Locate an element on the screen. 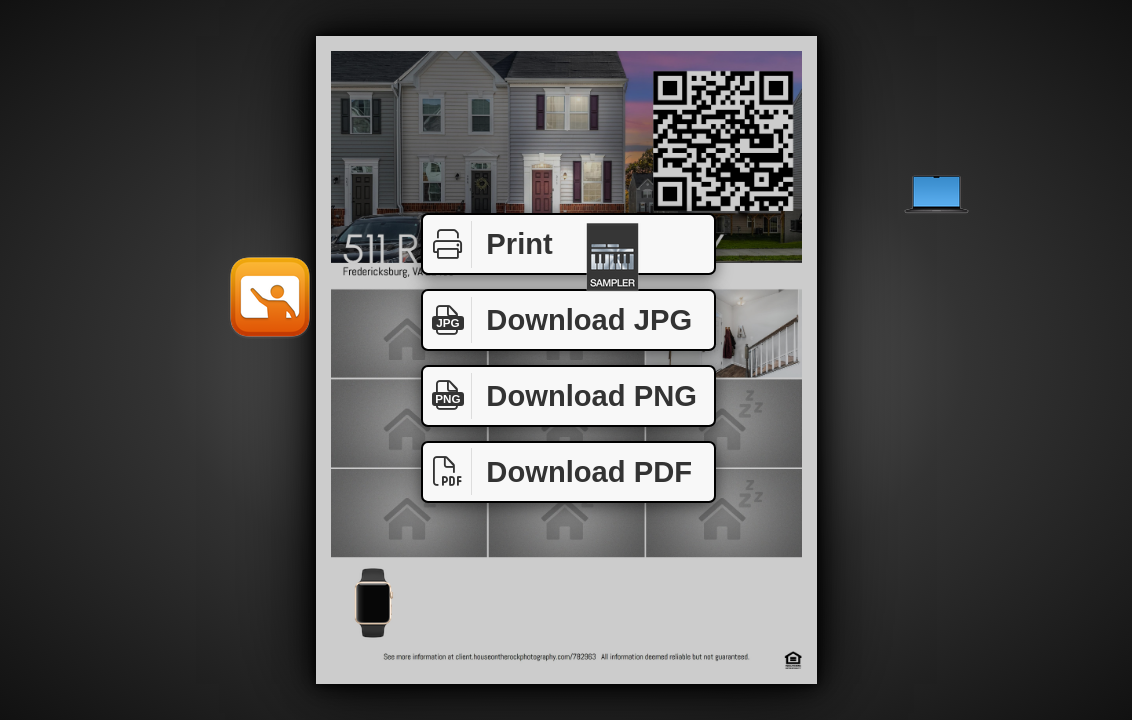  macbook pro 14-inch device icon is located at coordinates (936, 189).